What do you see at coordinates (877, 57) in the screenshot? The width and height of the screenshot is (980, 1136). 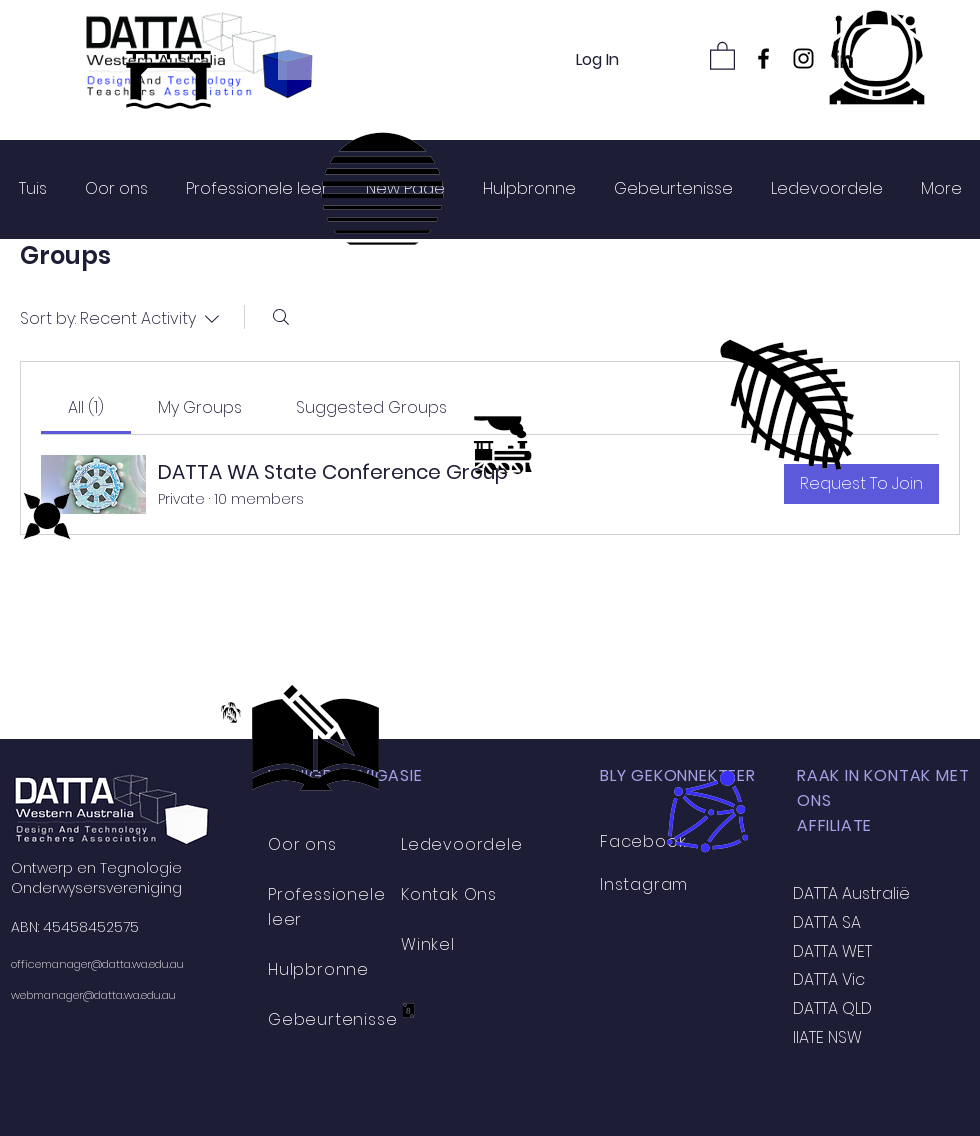 I see `access space or astronaut-themed content` at bounding box center [877, 57].